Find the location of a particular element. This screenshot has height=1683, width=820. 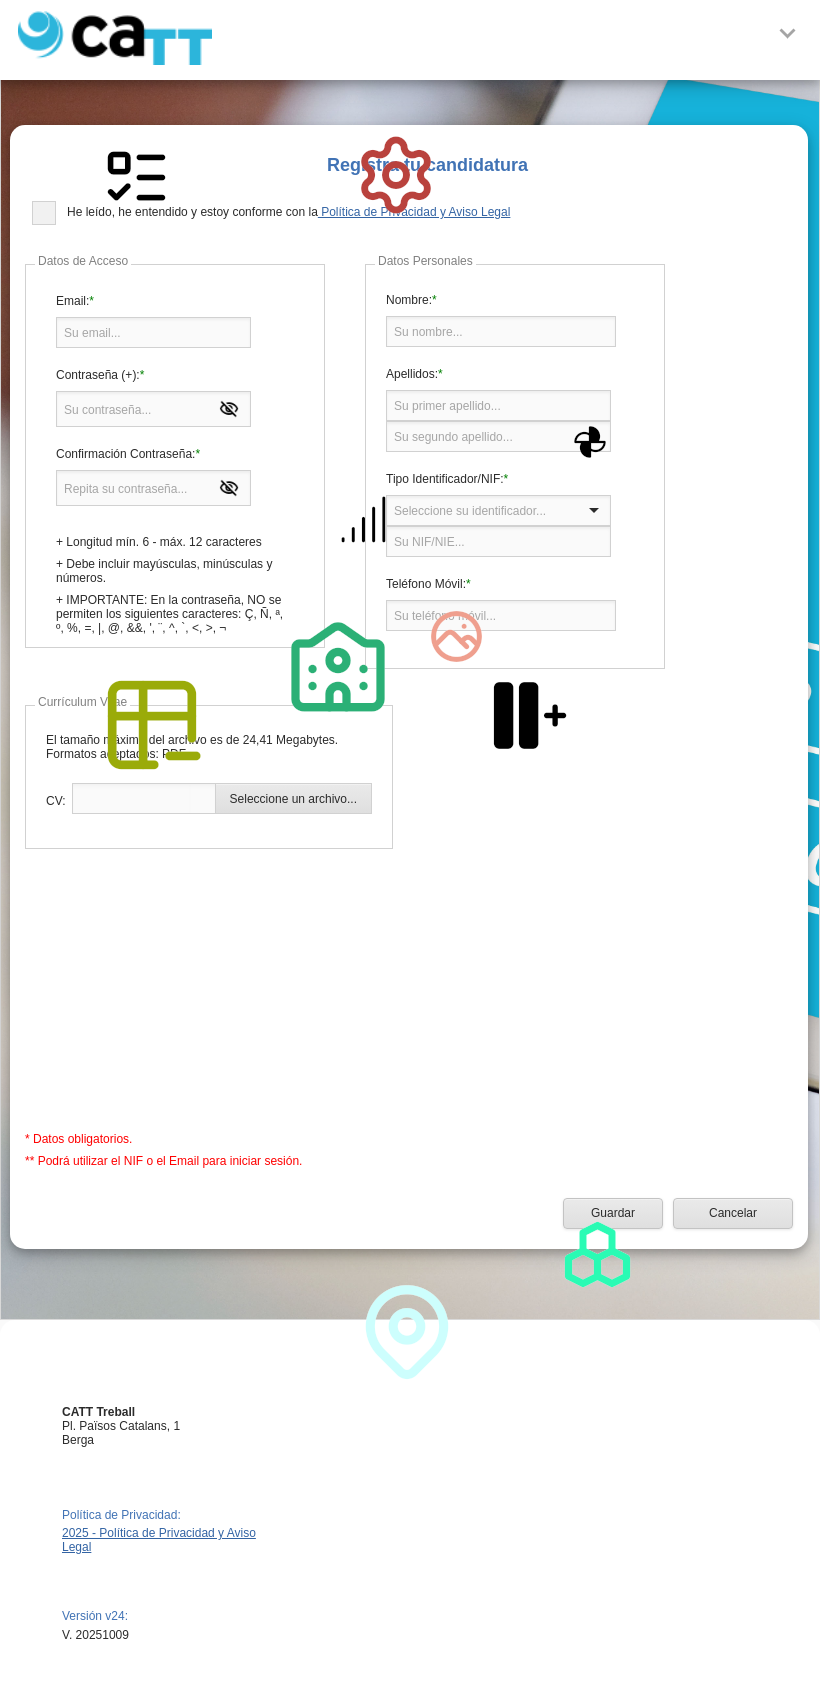

open settings menu is located at coordinates (396, 175).